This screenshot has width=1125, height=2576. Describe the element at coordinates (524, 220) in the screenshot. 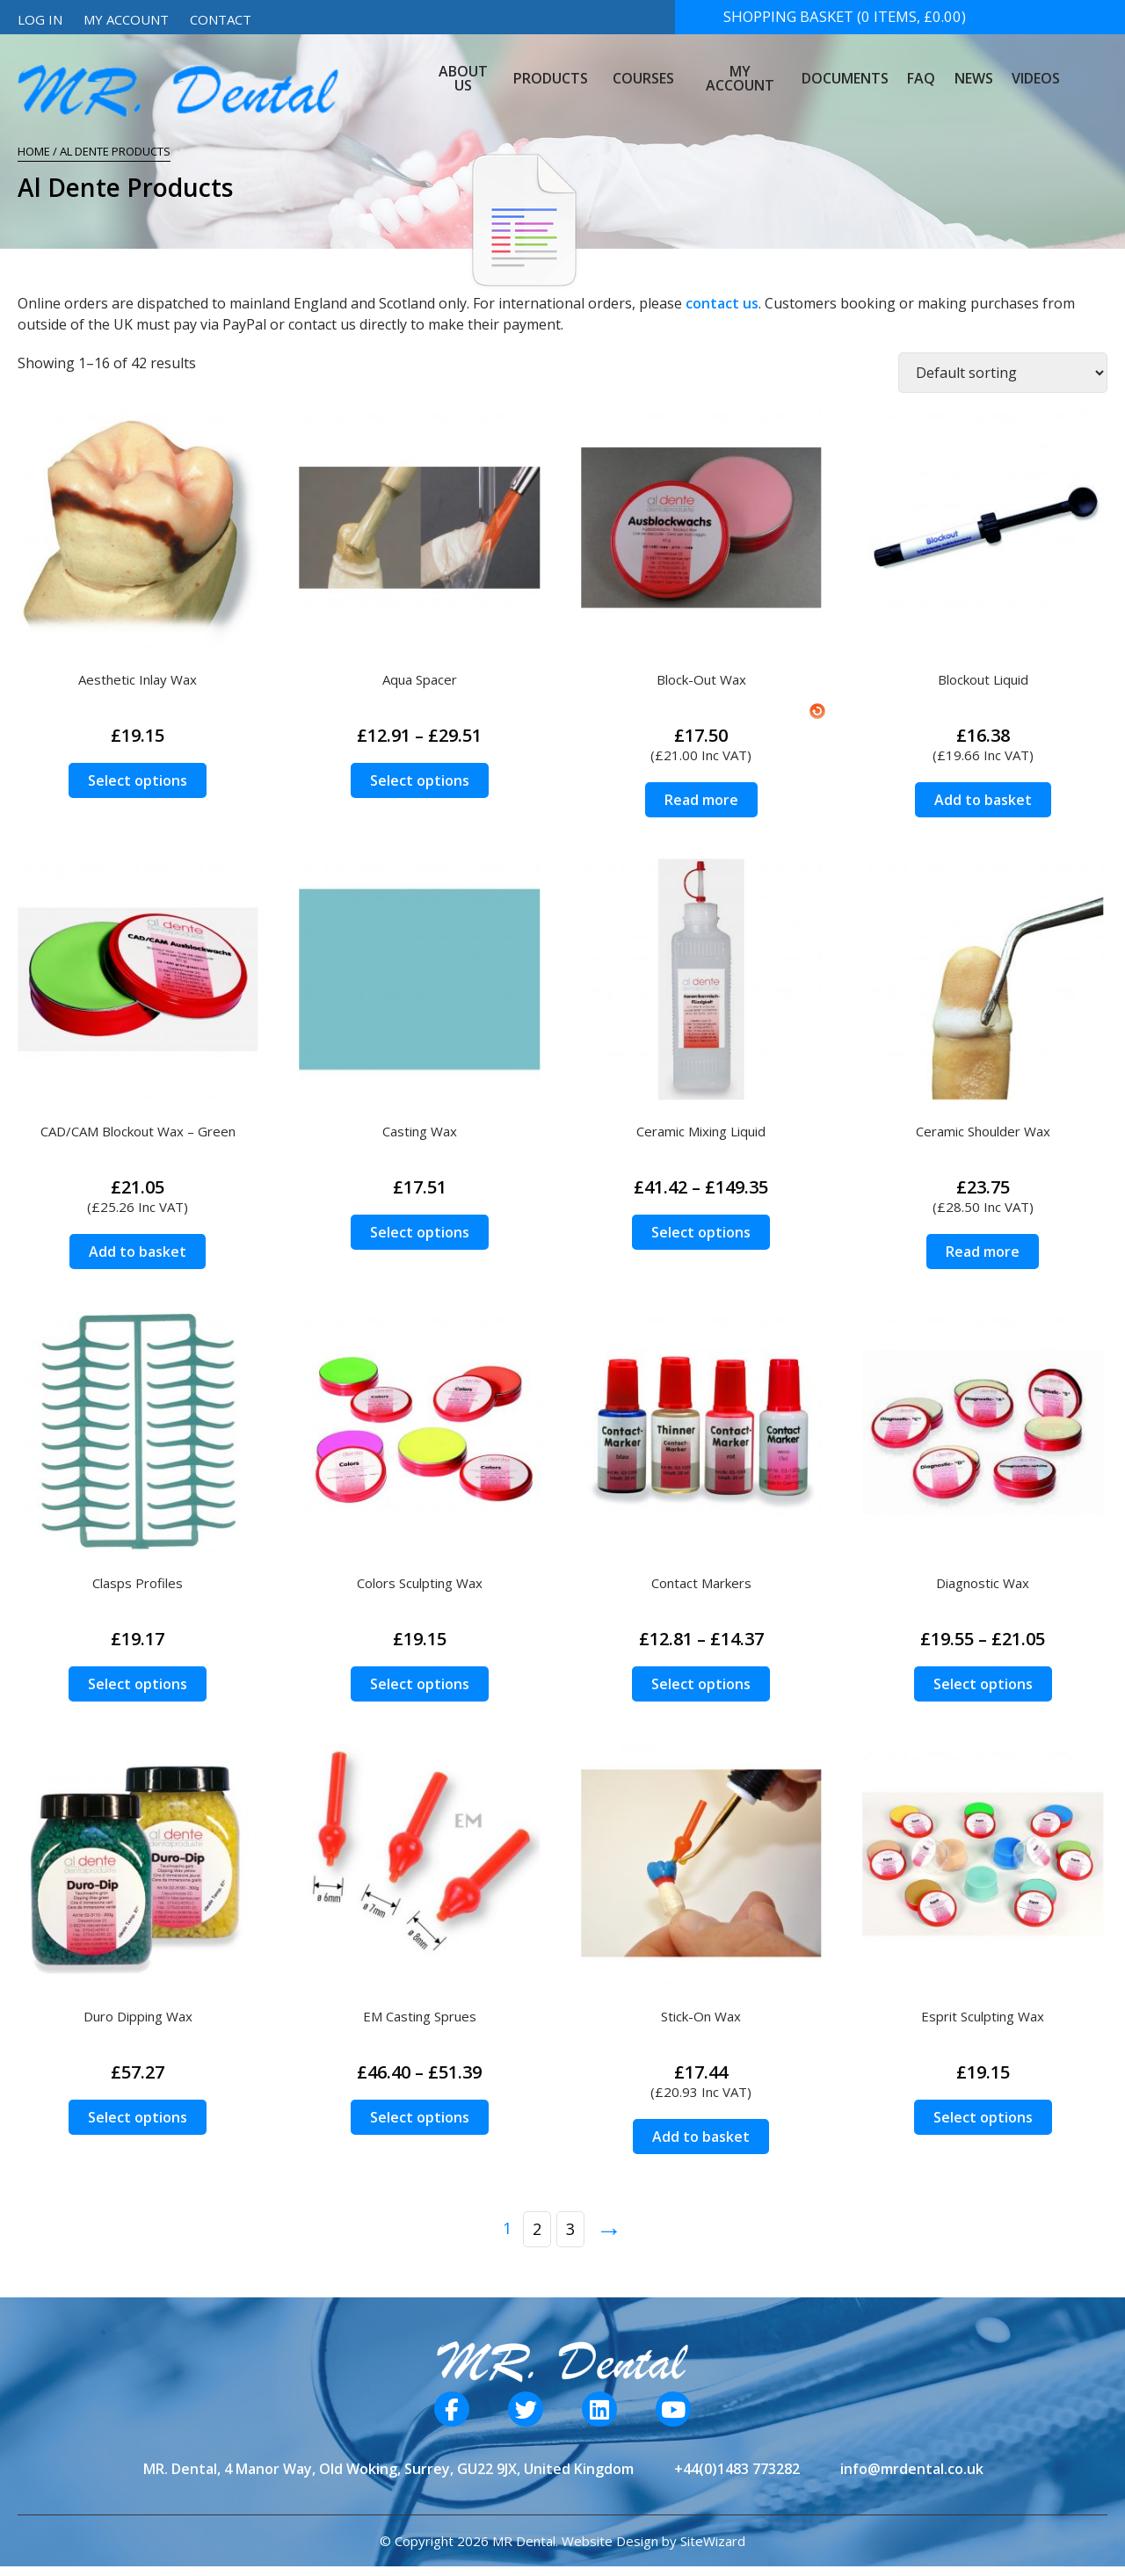

I see `a script or code file` at that location.